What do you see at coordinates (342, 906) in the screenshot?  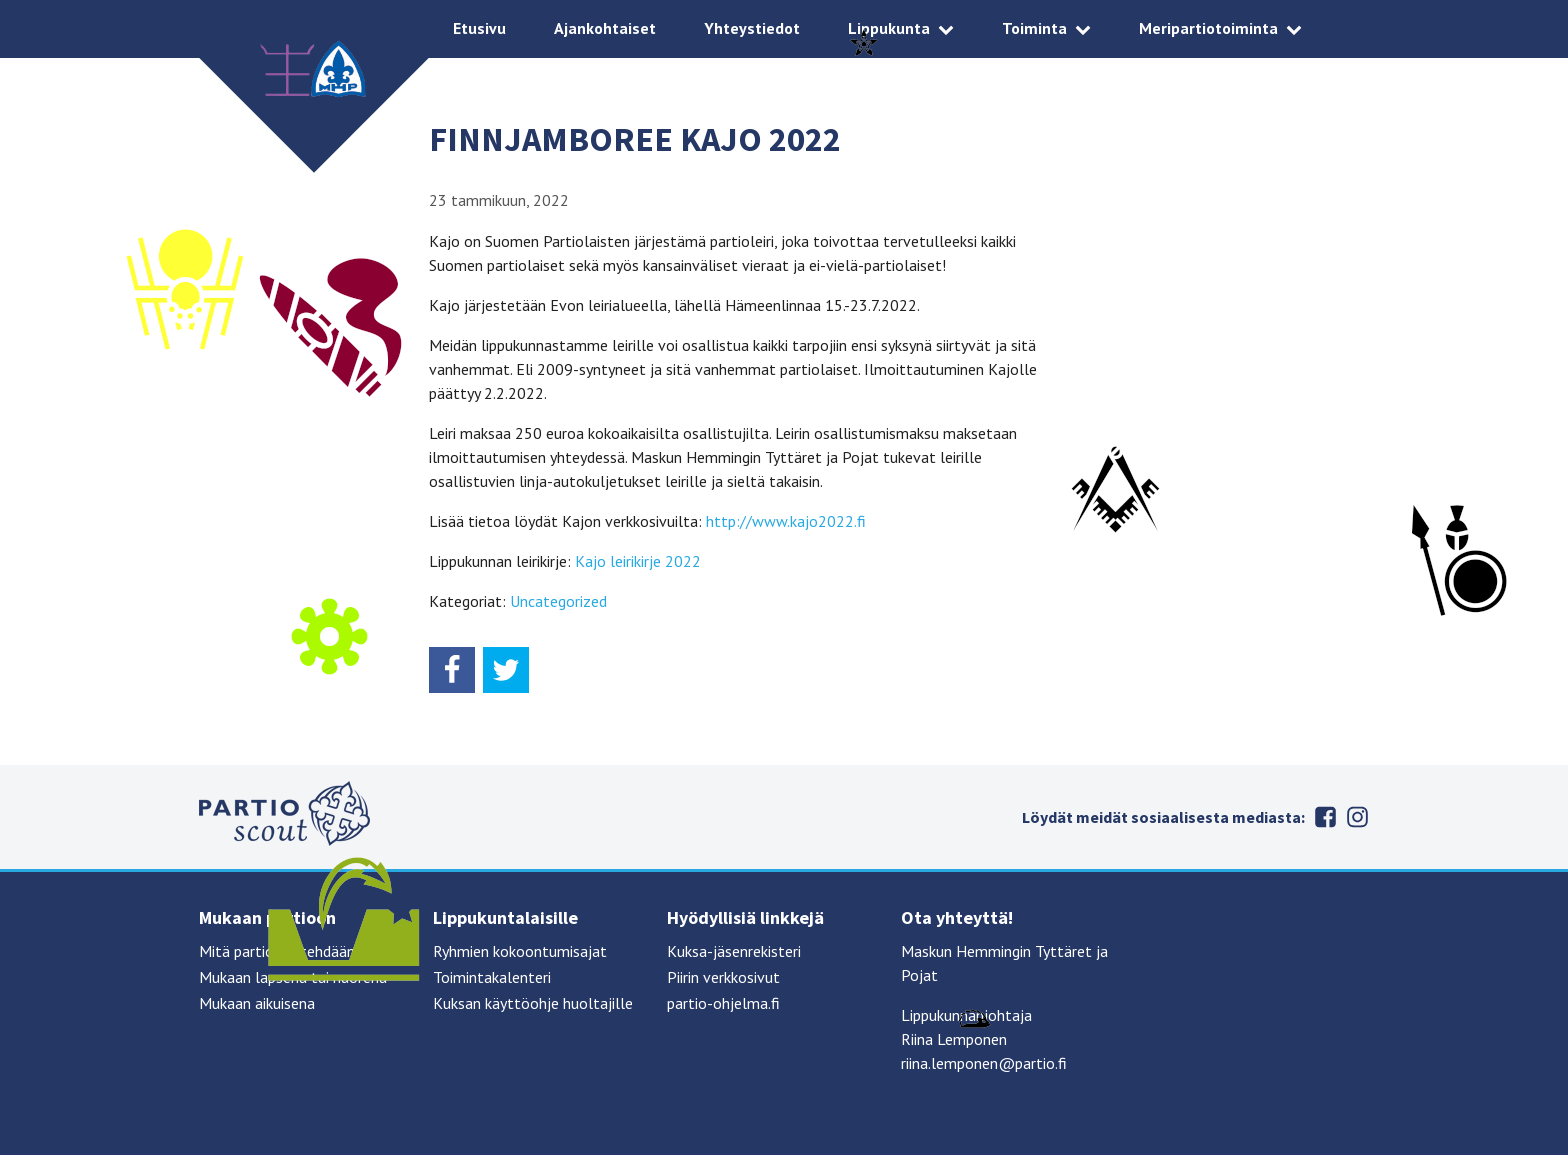 I see `launch trench assault game mode` at bounding box center [342, 906].